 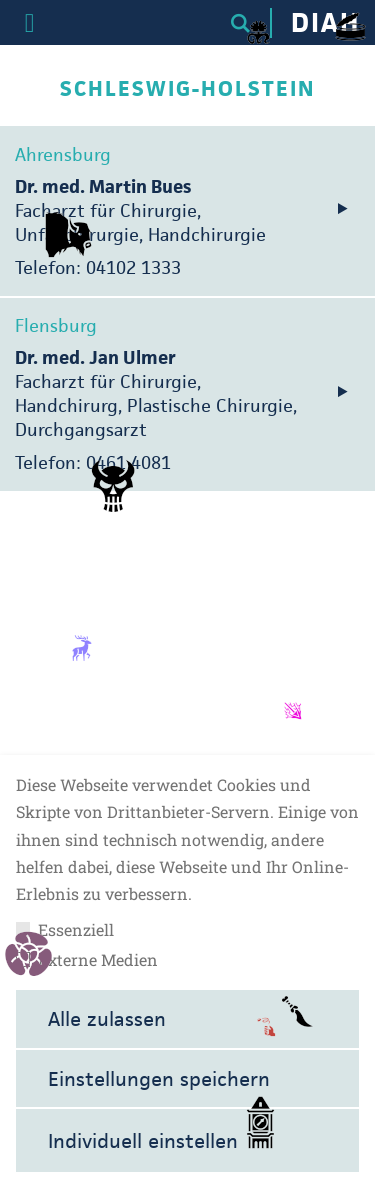 What do you see at coordinates (350, 26) in the screenshot?
I see `opened canned food item` at bounding box center [350, 26].